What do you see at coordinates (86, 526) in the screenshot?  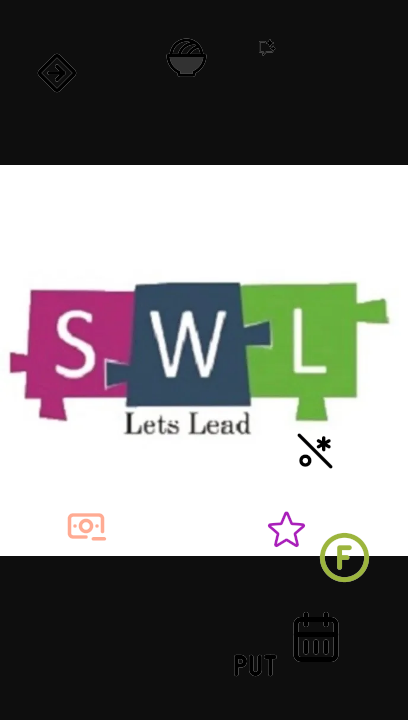 I see `subtract funds or reduce balance` at bounding box center [86, 526].